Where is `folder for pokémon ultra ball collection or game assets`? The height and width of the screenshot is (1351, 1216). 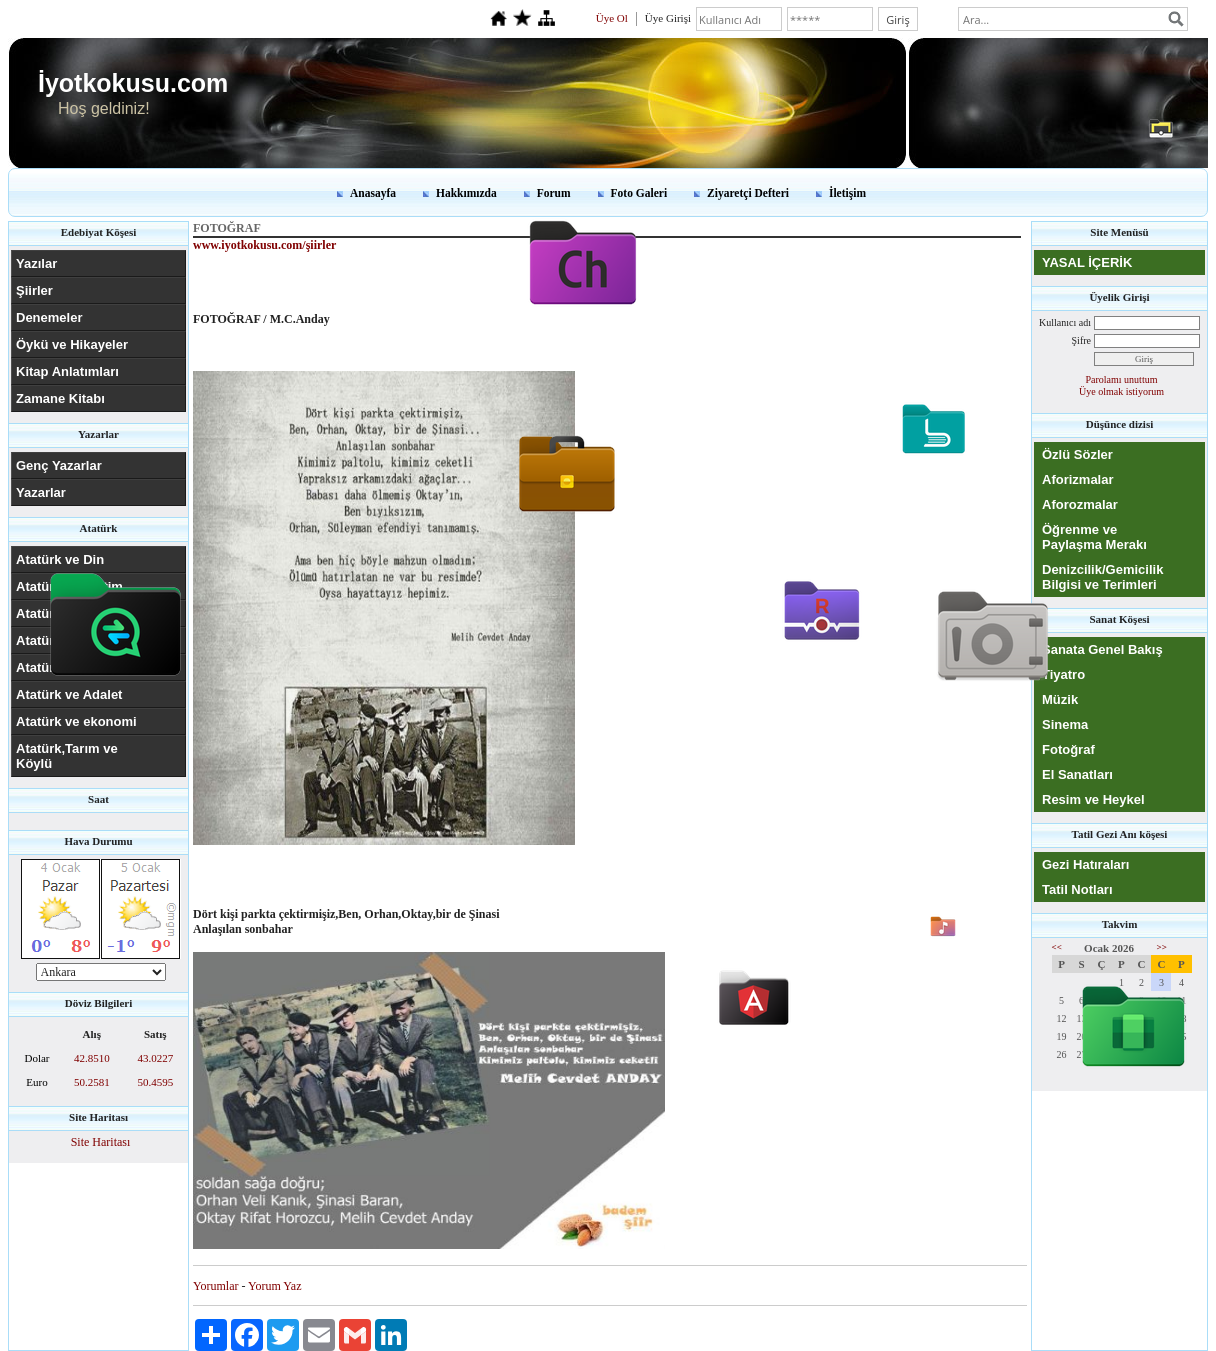
folder for pokémon ultra ball collection or game assets is located at coordinates (1161, 129).